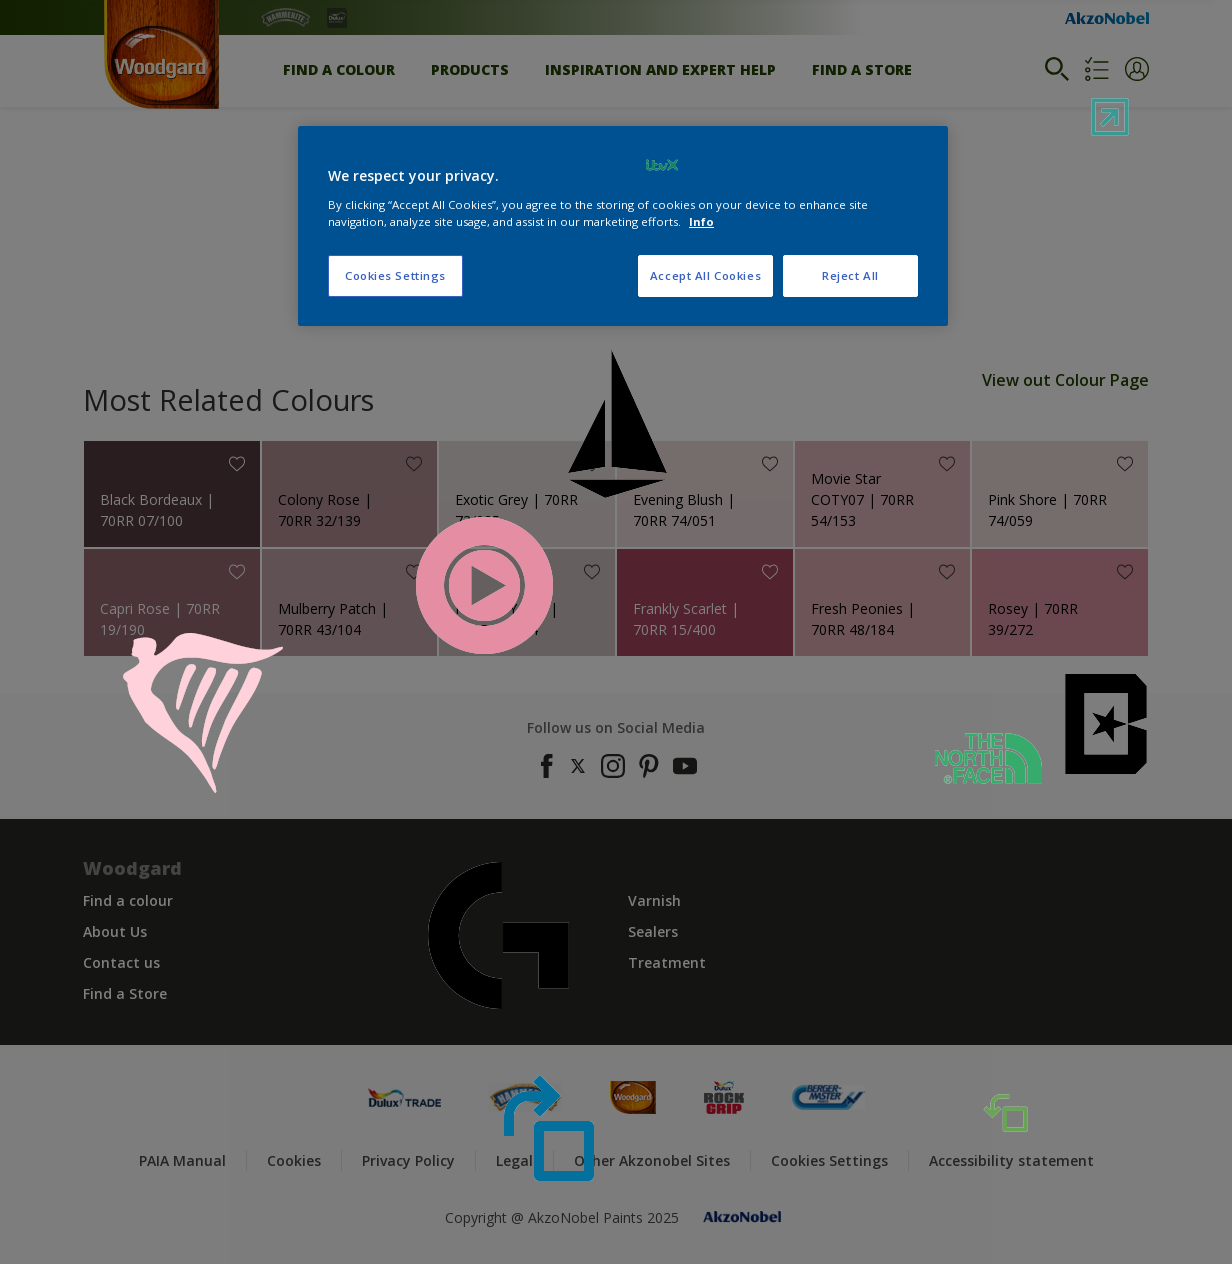 The image size is (1232, 1264). What do you see at coordinates (1007, 1113) in the screenshot?
I see `rotate object counterclockwise` at bounding box center [1007, 1113].